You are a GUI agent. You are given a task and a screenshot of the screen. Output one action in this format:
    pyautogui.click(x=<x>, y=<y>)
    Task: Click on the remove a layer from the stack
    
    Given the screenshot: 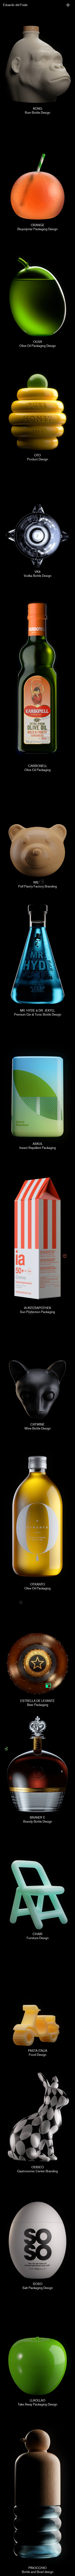 What is the action you would take?
    pyautogui.click(x=21, y=1602)
    